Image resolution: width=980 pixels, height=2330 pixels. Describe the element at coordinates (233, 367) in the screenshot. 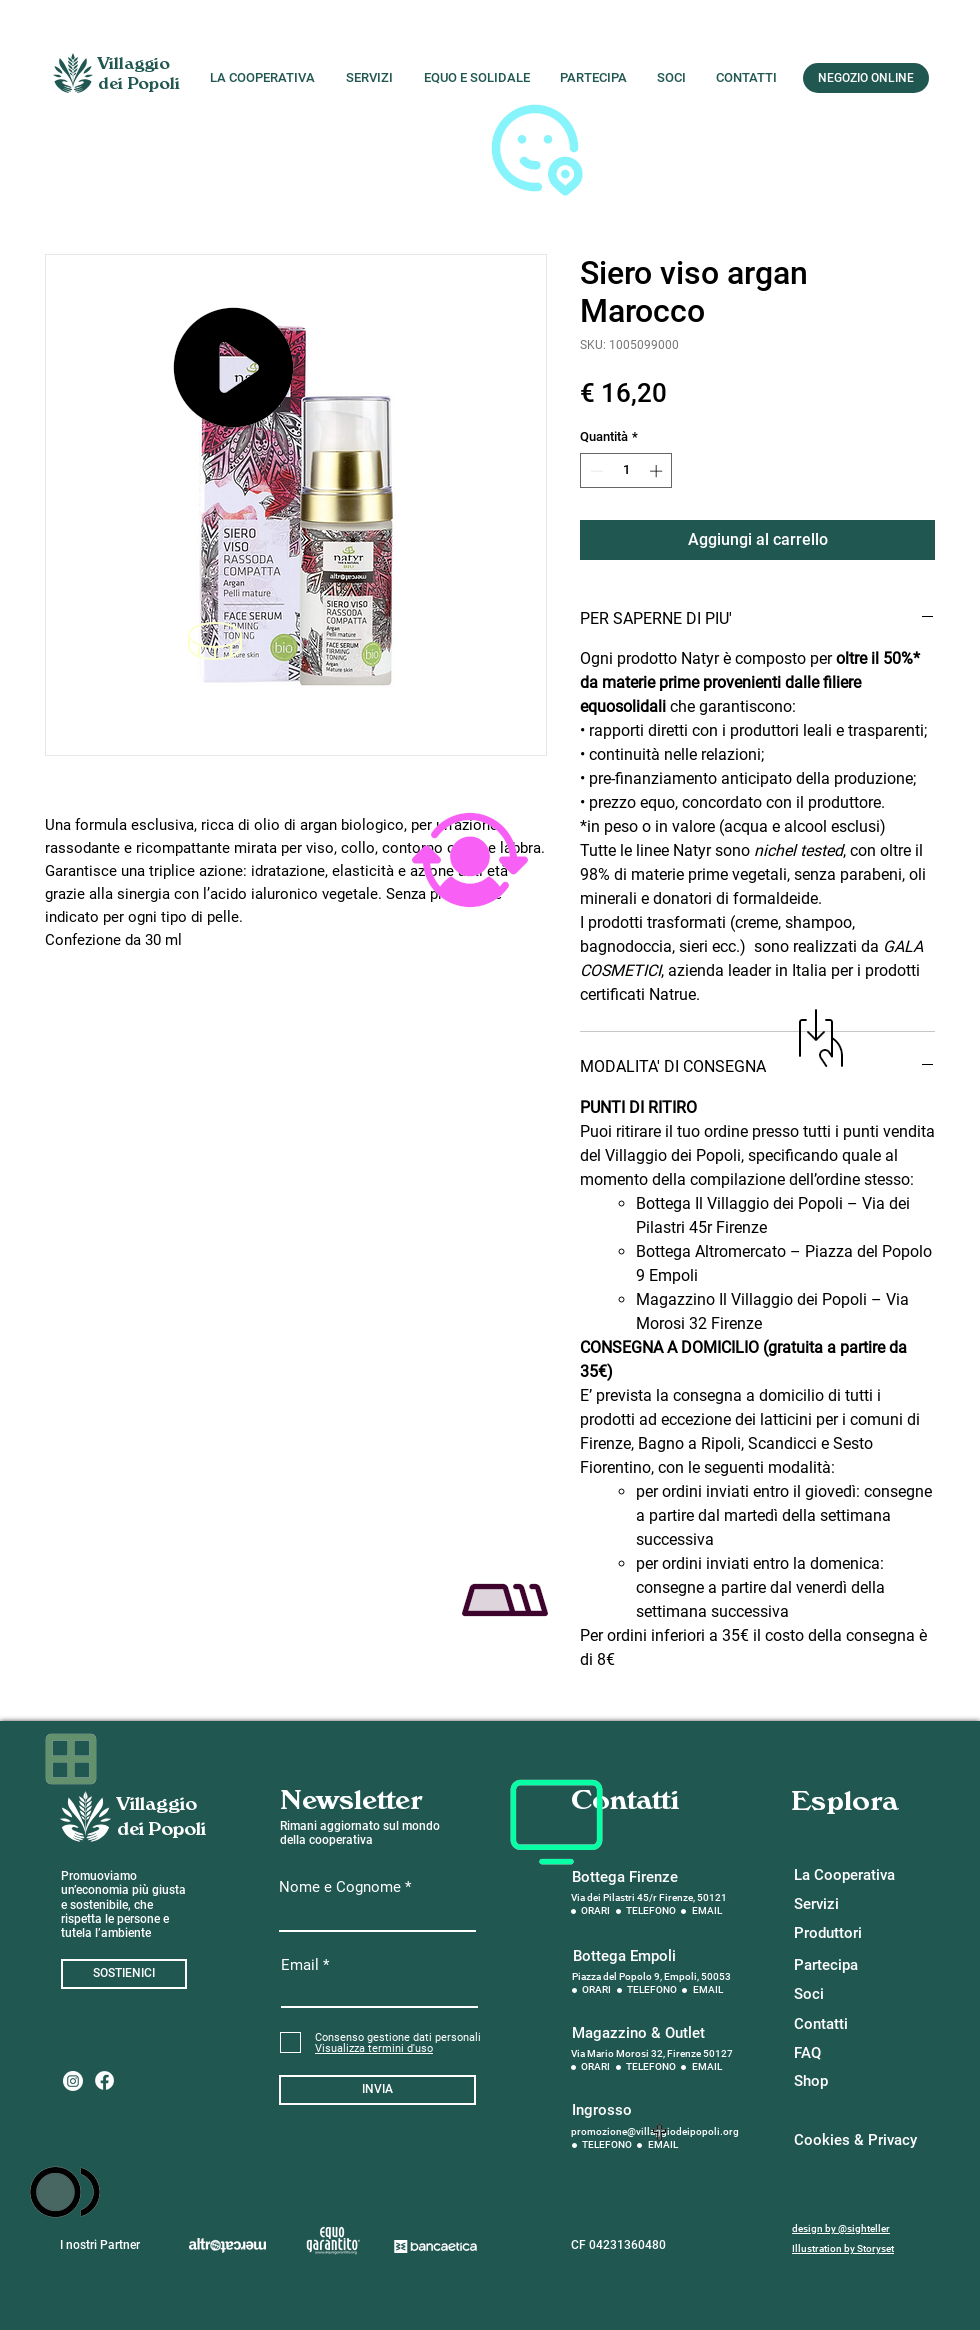

I see `play media or video content` at that location.